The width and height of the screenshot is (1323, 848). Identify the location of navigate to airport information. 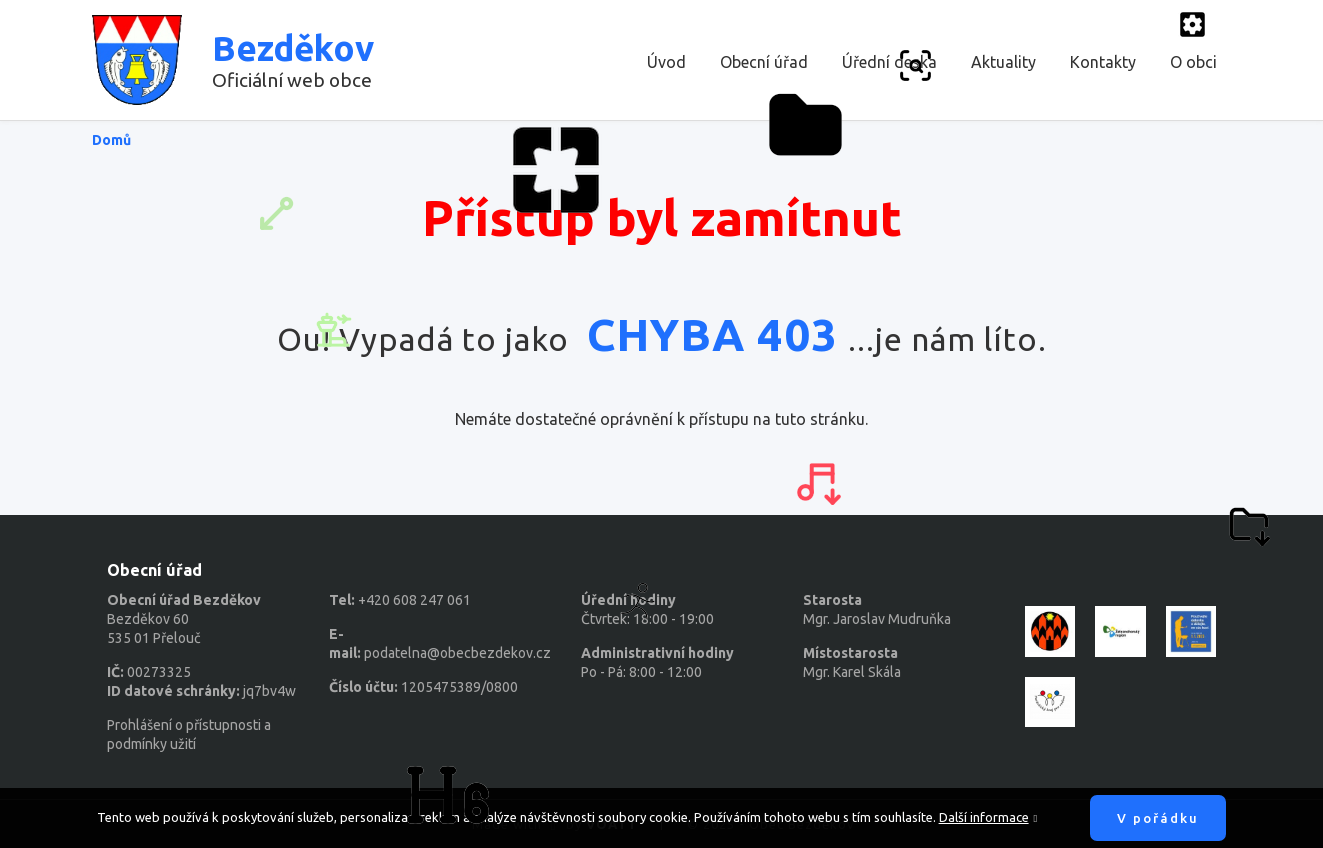
(333, 330).